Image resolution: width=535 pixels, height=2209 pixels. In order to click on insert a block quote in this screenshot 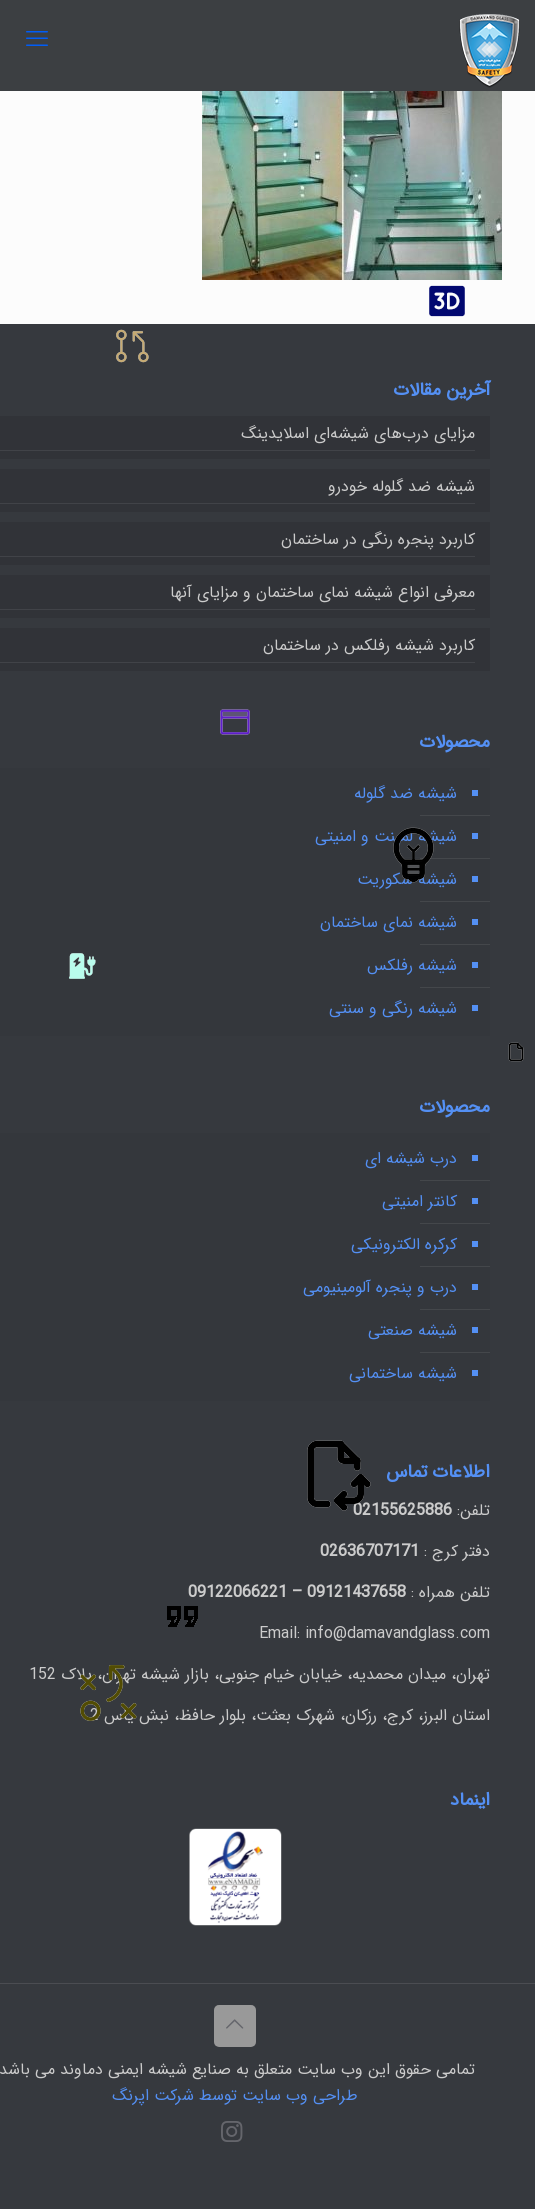, I will do `click(182, 1616)`.